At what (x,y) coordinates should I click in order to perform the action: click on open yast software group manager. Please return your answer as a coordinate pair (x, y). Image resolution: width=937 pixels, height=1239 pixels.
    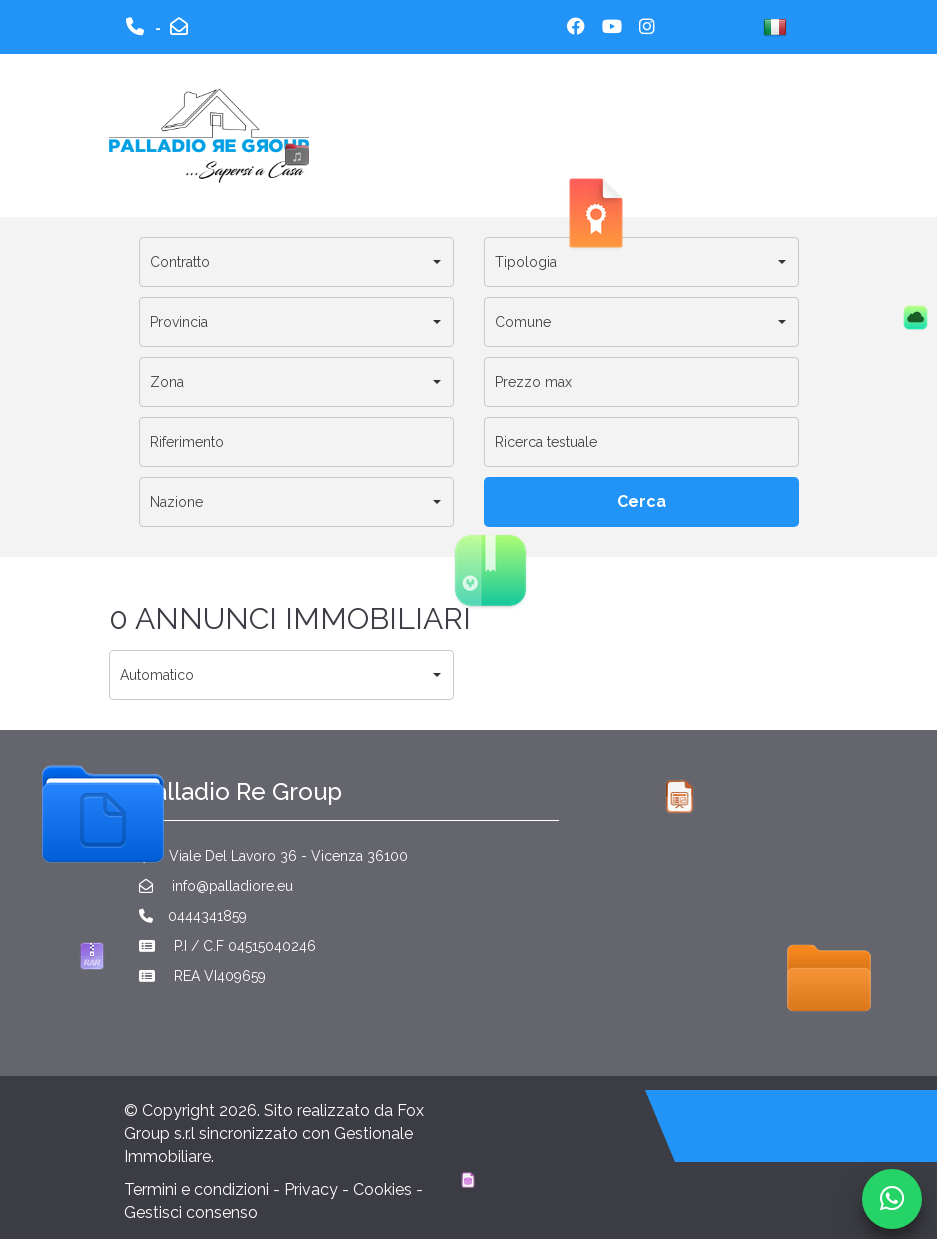
    Looking at the image, I should click on (490, 570).